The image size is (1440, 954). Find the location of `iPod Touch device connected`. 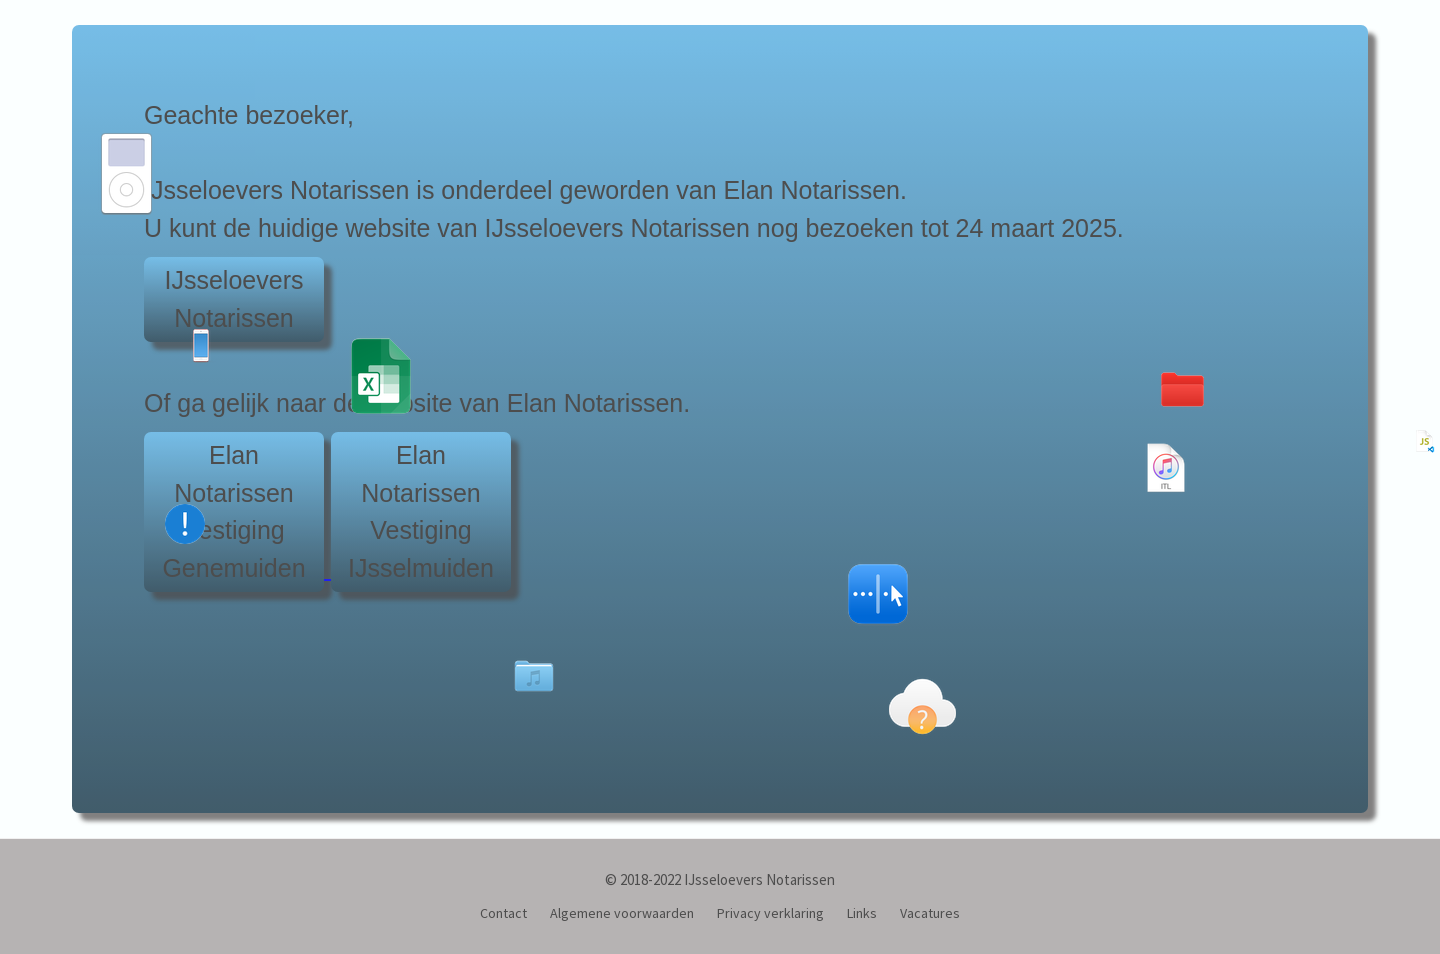

iPod Touch device connected is located at coordinates (201, 346).